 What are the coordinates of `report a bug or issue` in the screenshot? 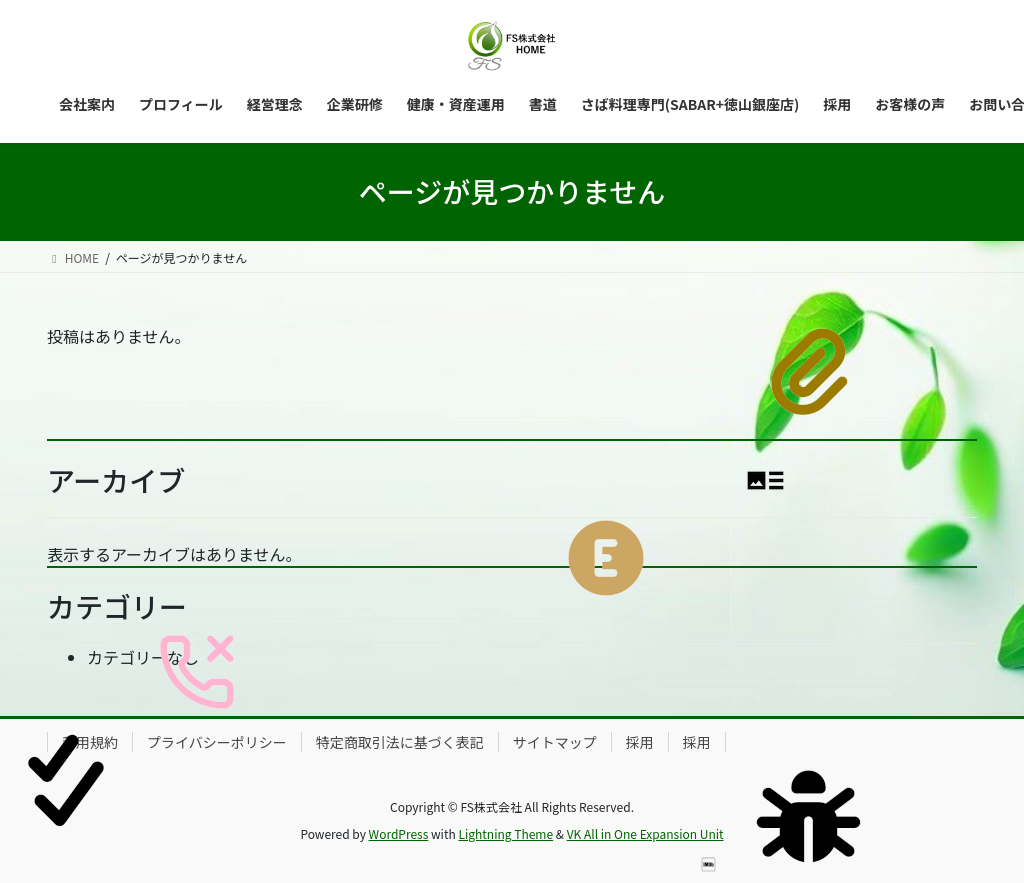 It's located at (808, 816).